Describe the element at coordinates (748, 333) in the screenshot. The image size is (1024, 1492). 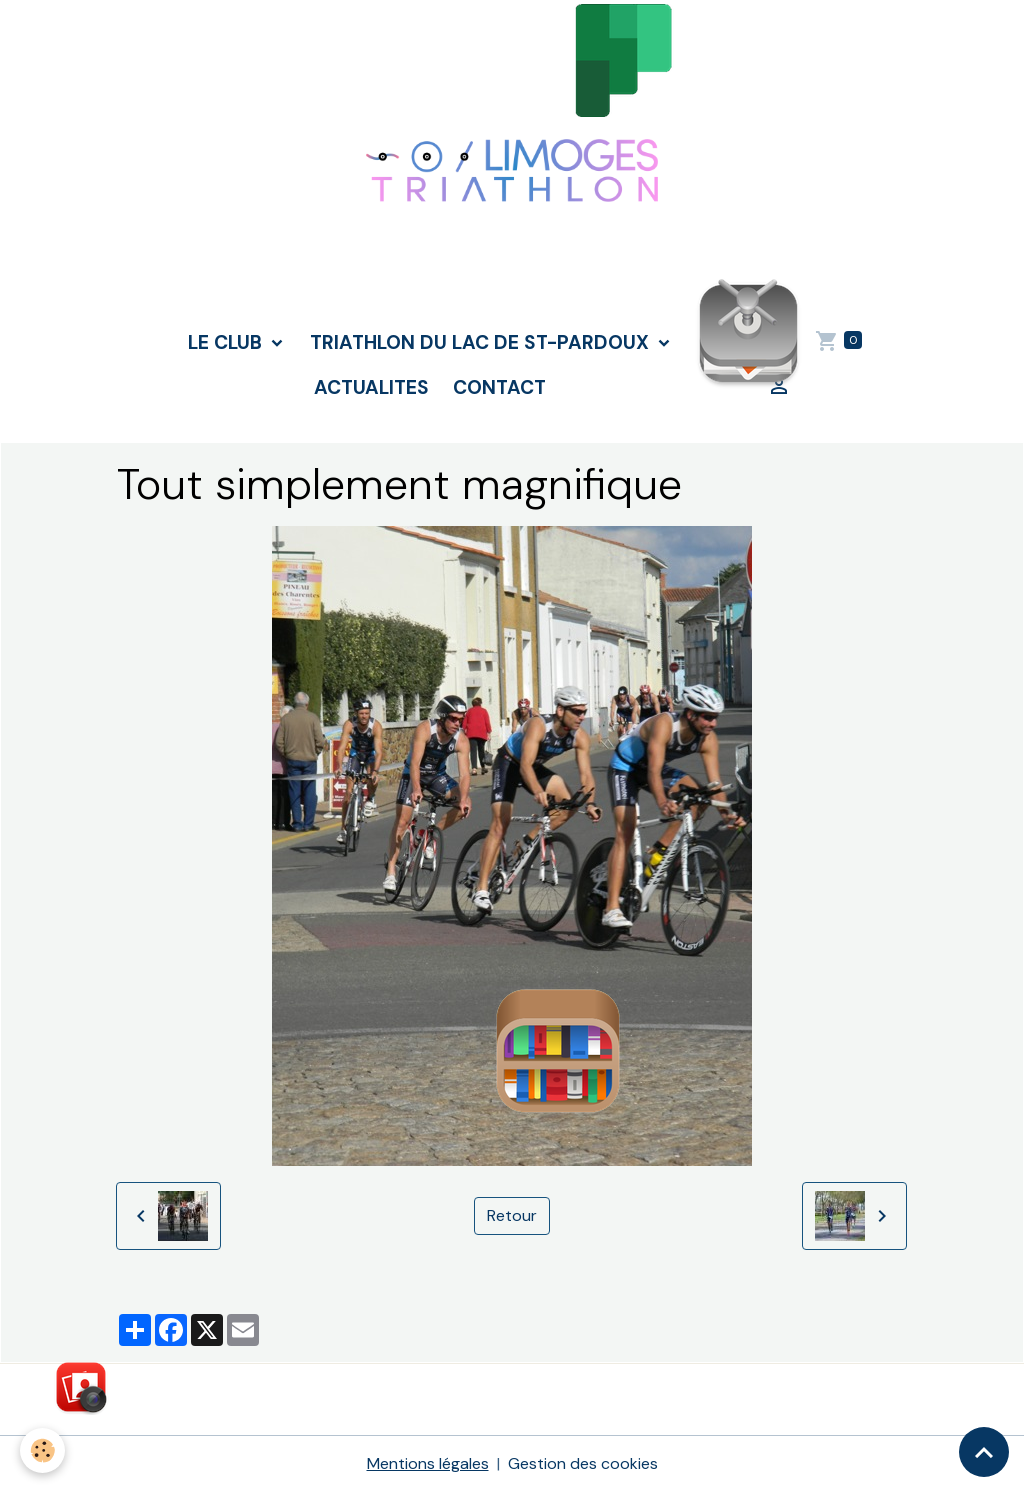
I see `open Curtail image compression app` at that location.